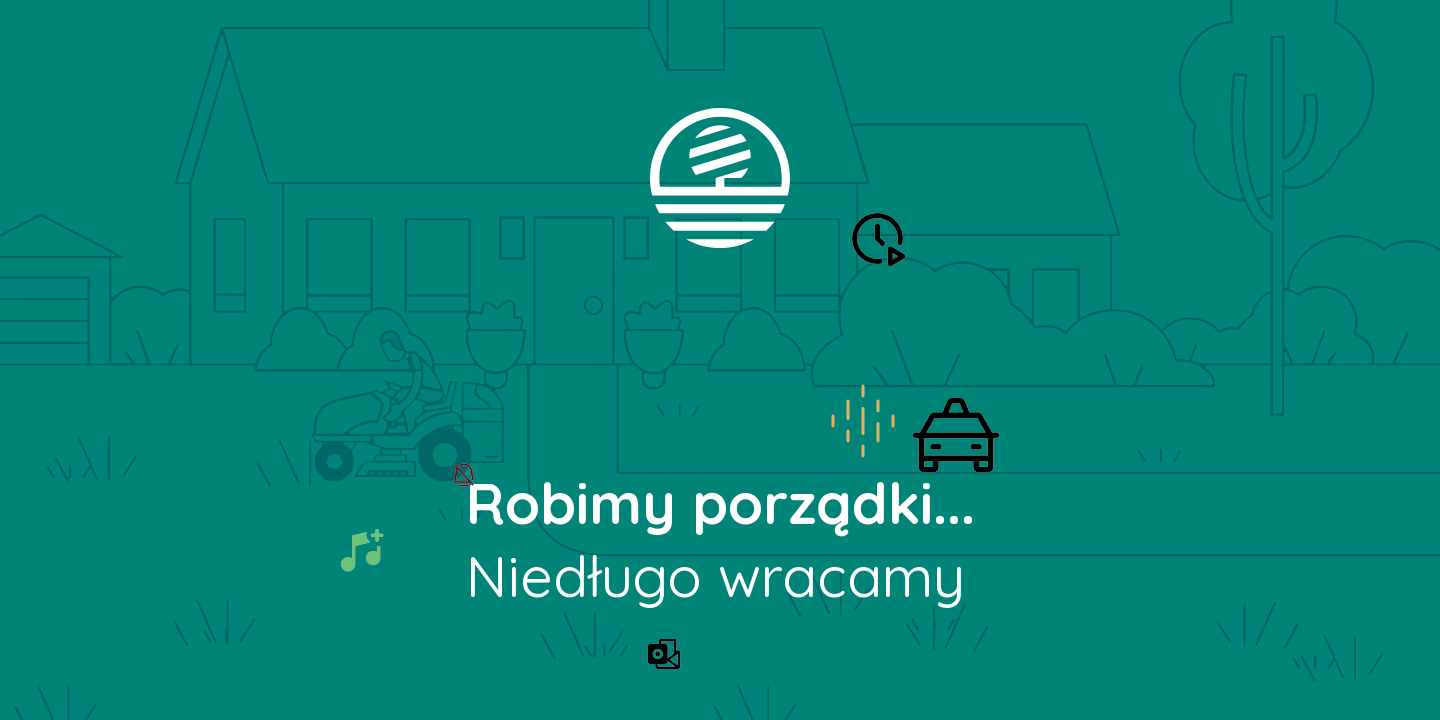 Image resolution: width=1440 pixels, height=720 pixels. I want to click on mute notifications, so click(464, 475).